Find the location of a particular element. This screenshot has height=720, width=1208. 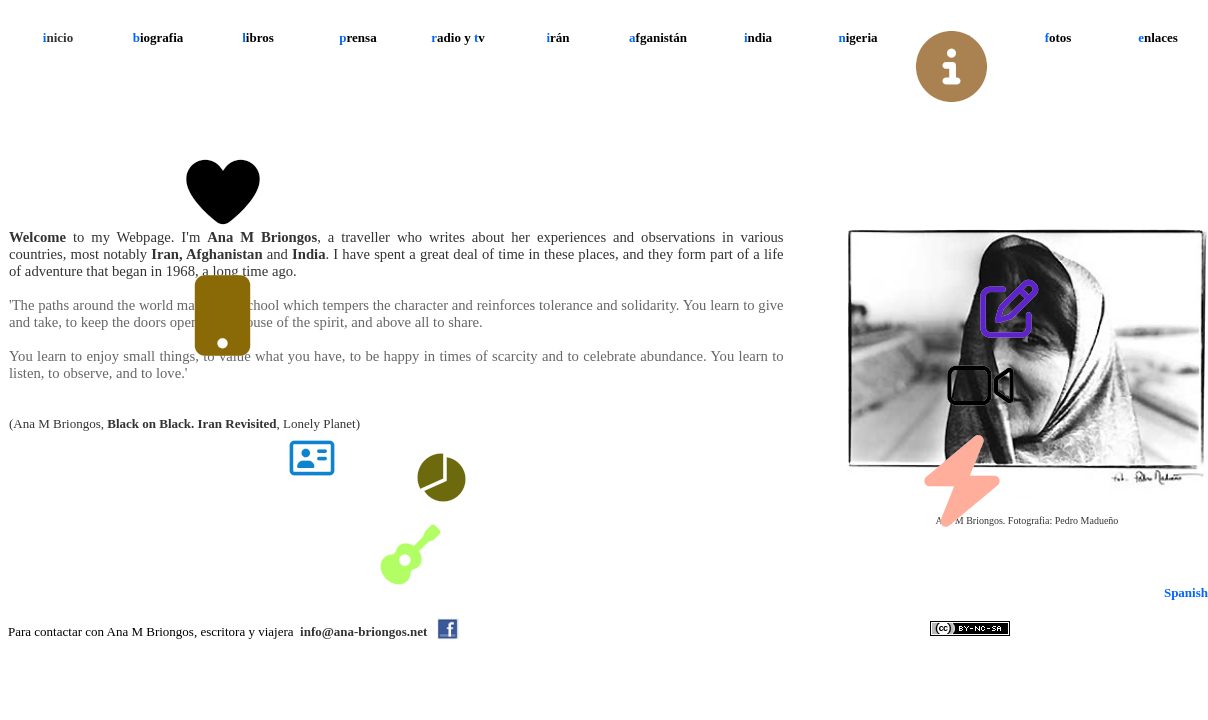

add to favorites is located at coordinates (223, 192).